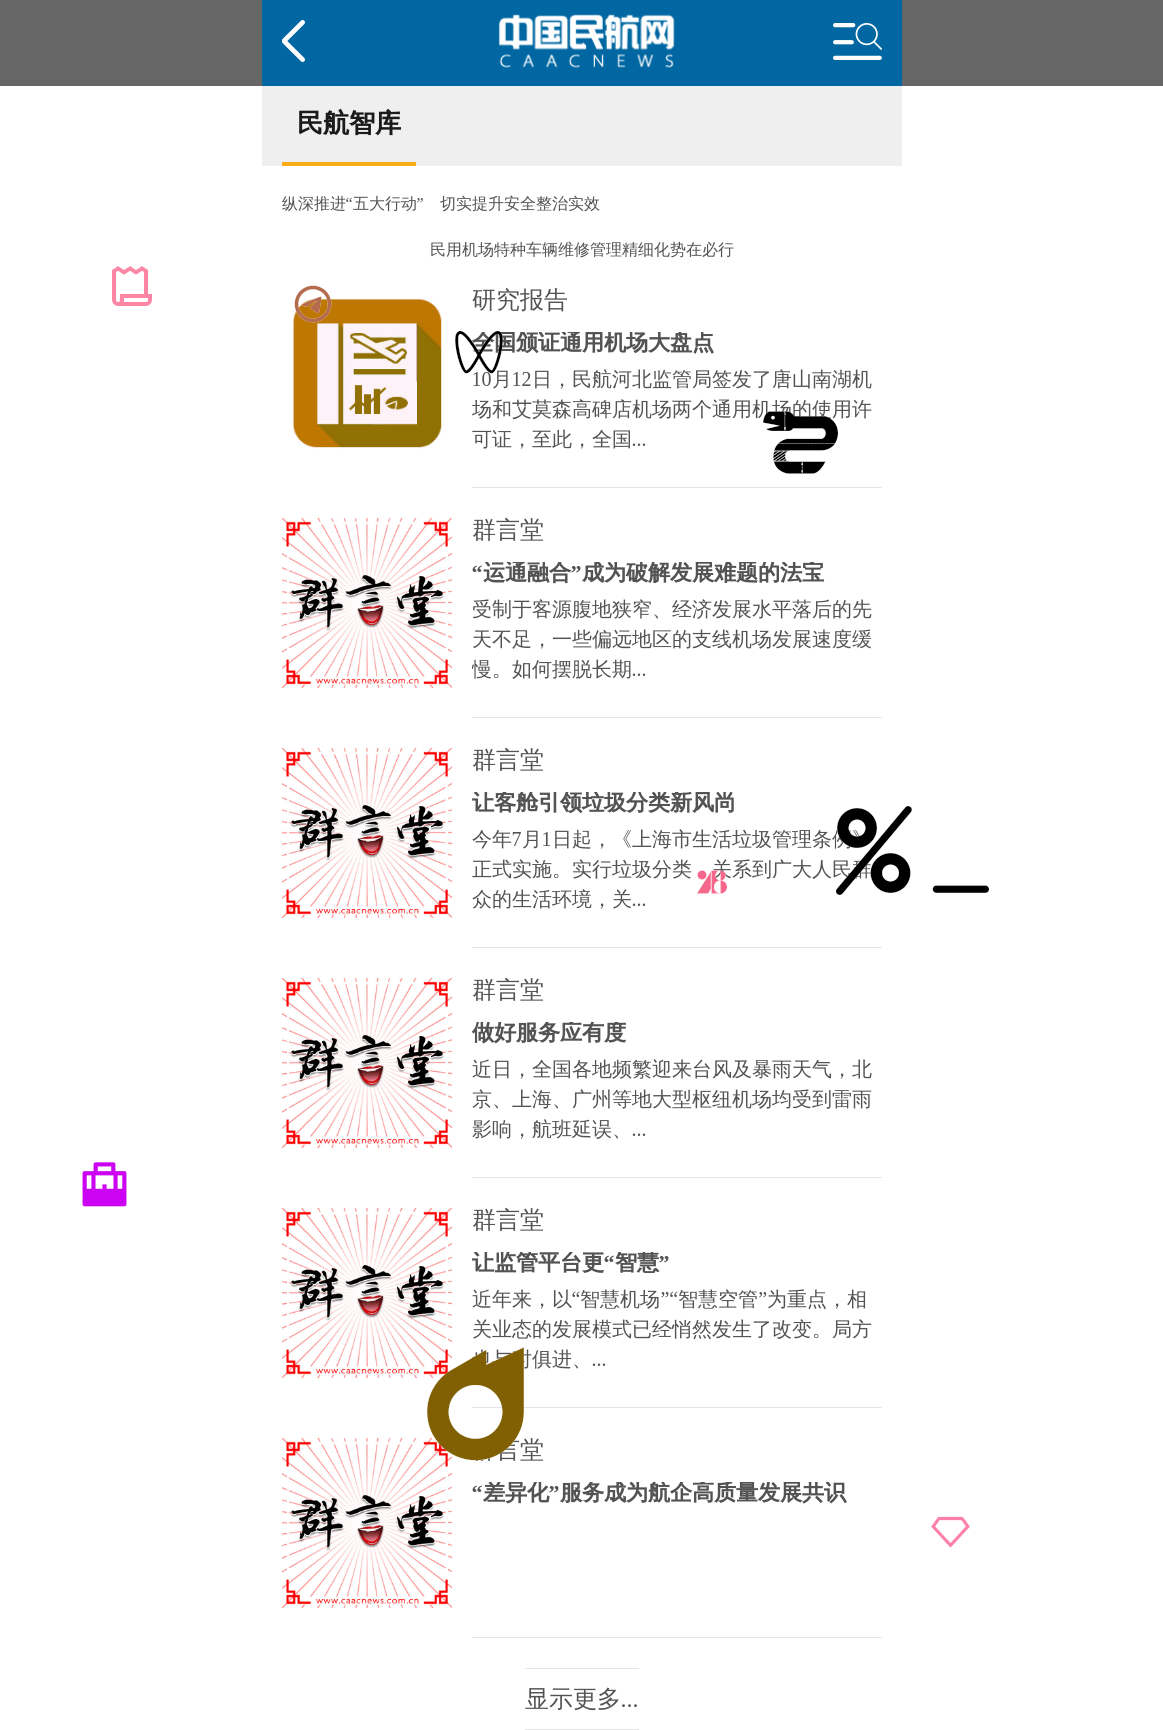  Describe the element at coordinates (800, 442) in the screenshot. I see `pyscaffold python project scaffolding tool logo` at that location.